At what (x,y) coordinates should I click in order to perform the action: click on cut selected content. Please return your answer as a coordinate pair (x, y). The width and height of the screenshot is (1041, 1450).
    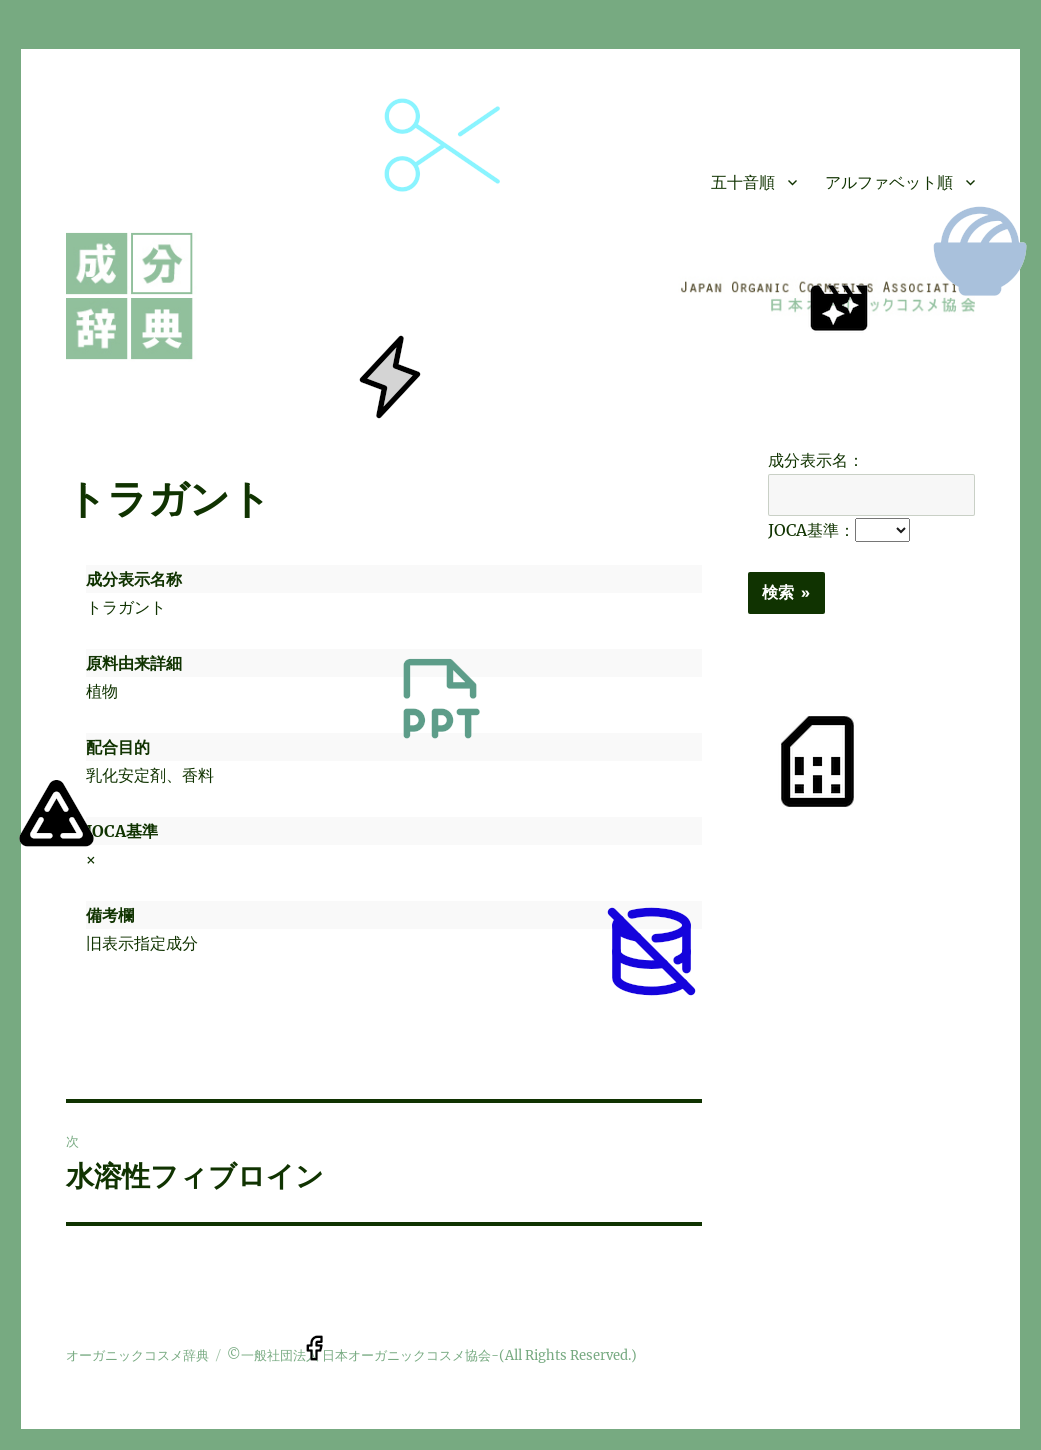
    Looking at the image, I should click on (440, 145).